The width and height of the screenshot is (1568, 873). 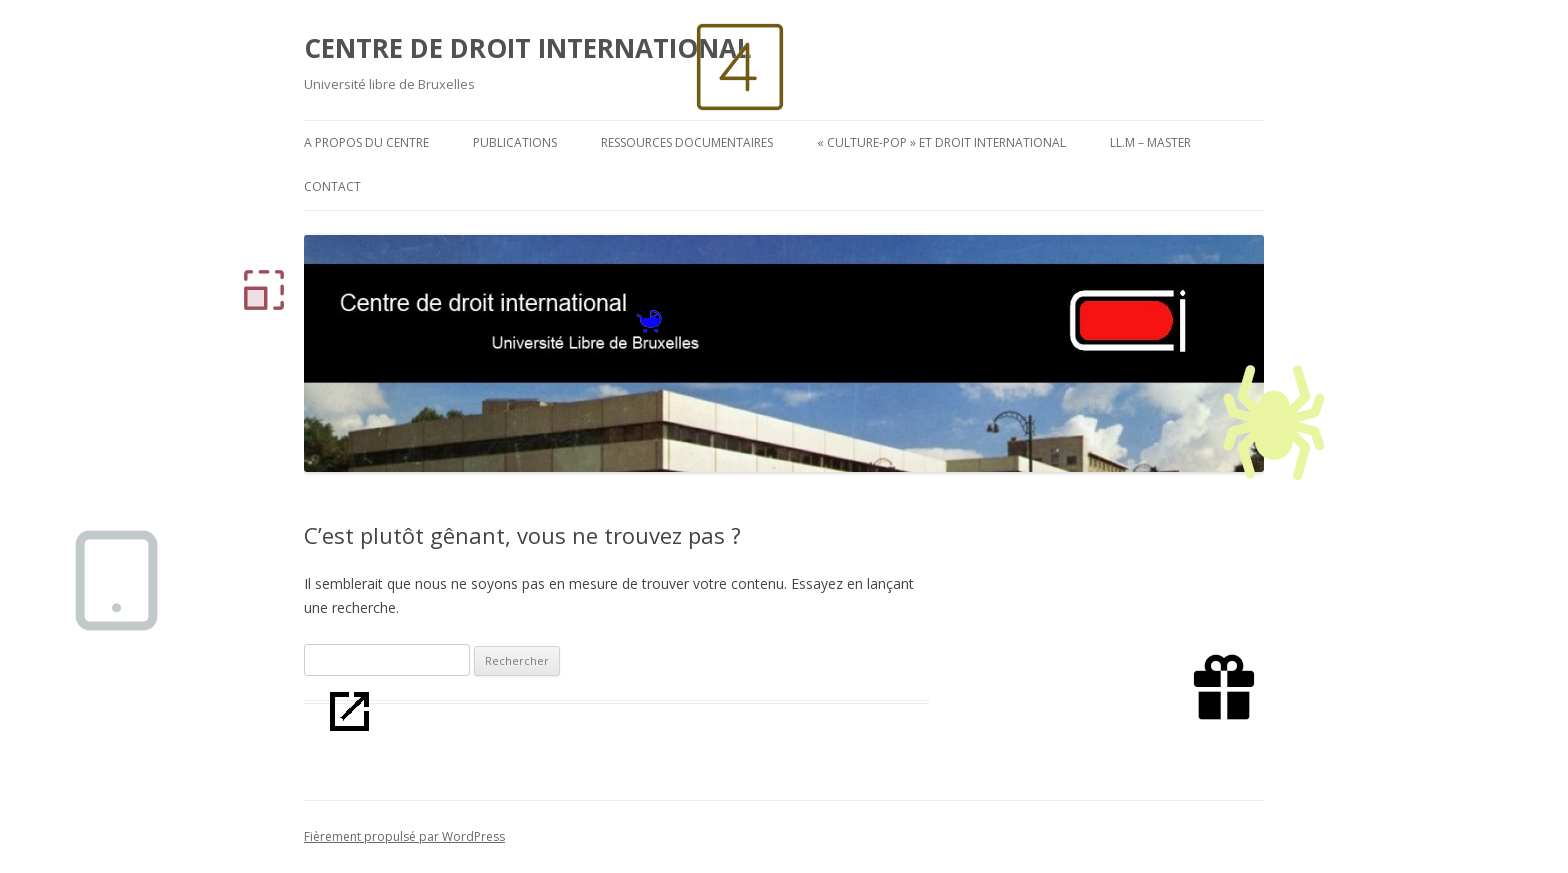 I want to click on access gifts or rewards, so click(x=1224, y=687).